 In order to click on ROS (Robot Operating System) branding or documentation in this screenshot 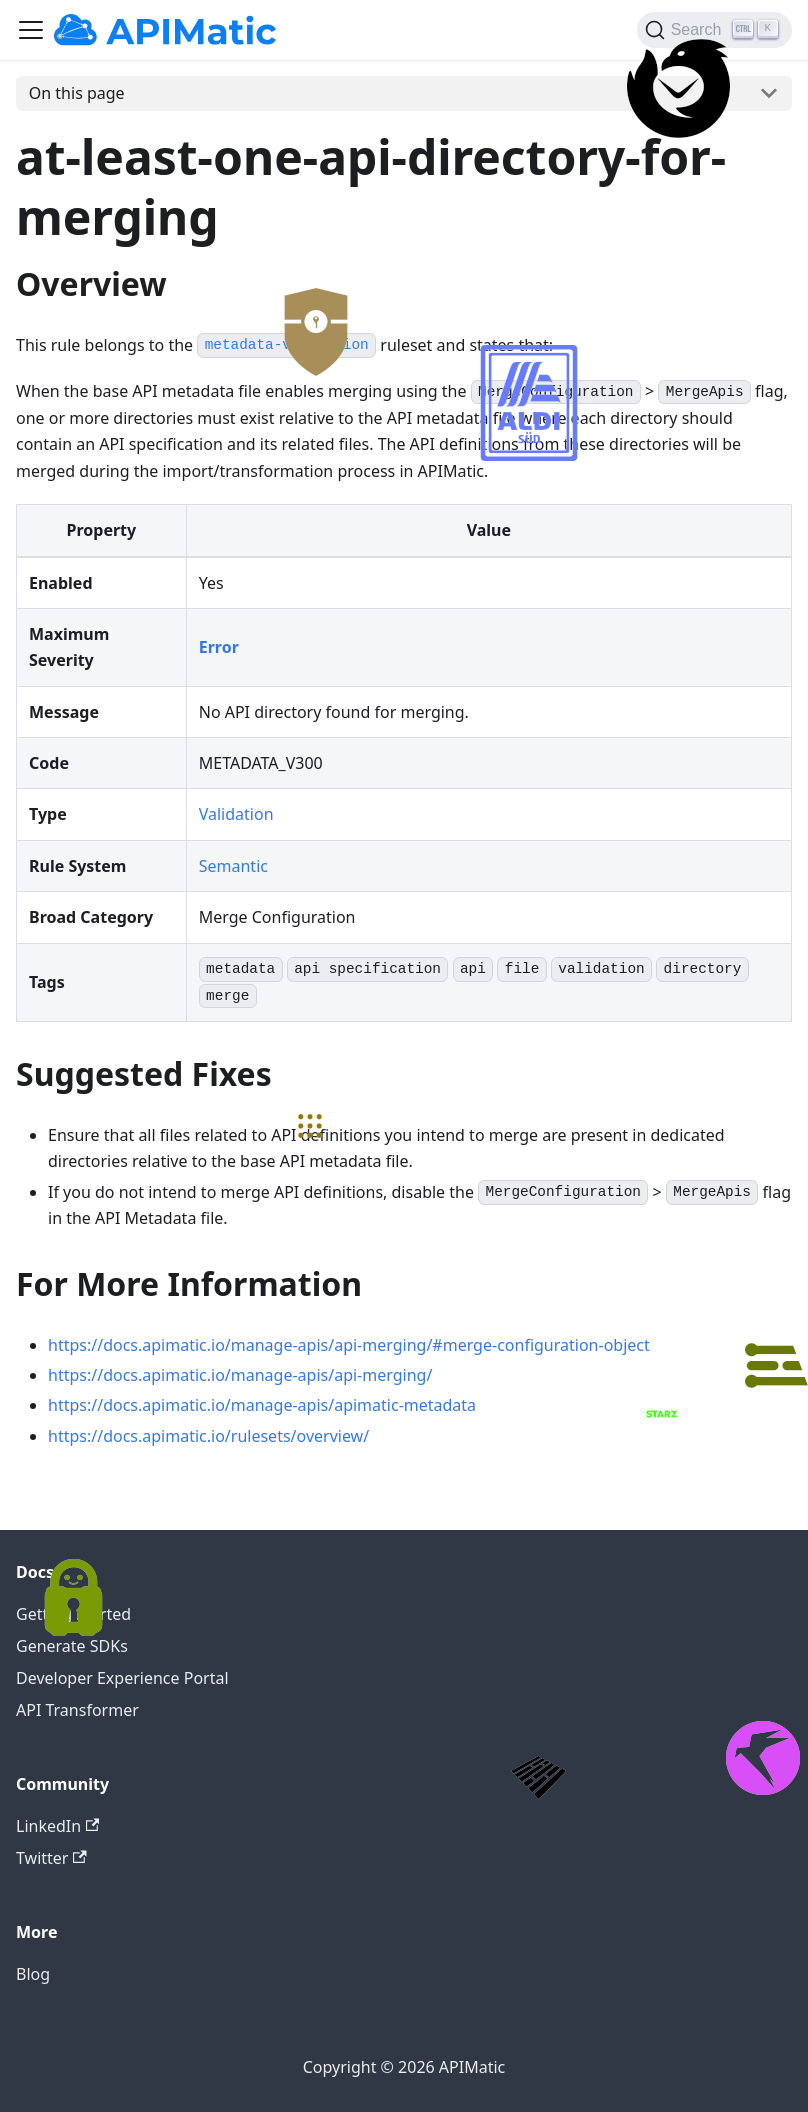, I will do `click(310, 1126)`.